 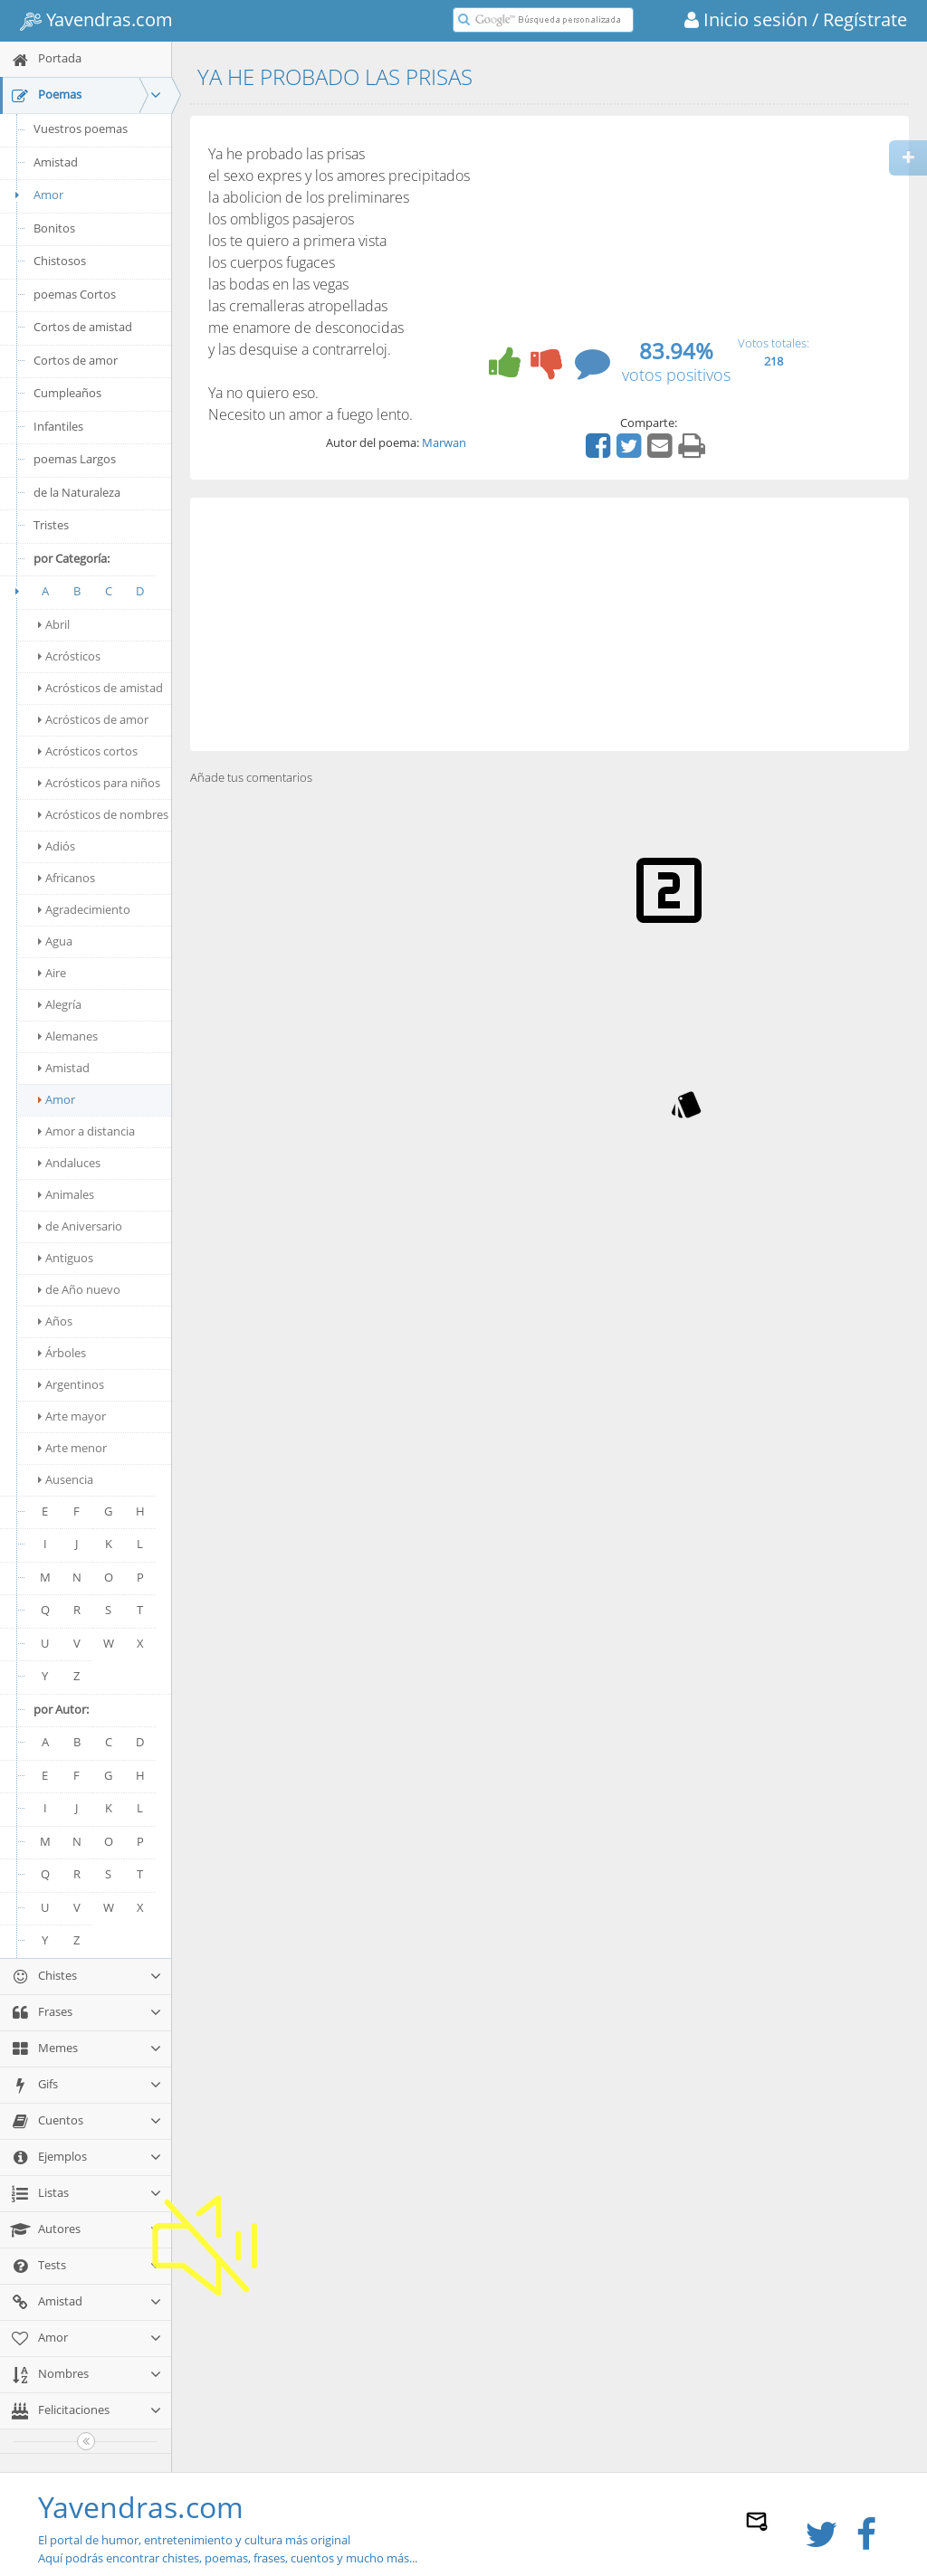 I want to click on apply or change visual styles, so click(x=686, y=1104).